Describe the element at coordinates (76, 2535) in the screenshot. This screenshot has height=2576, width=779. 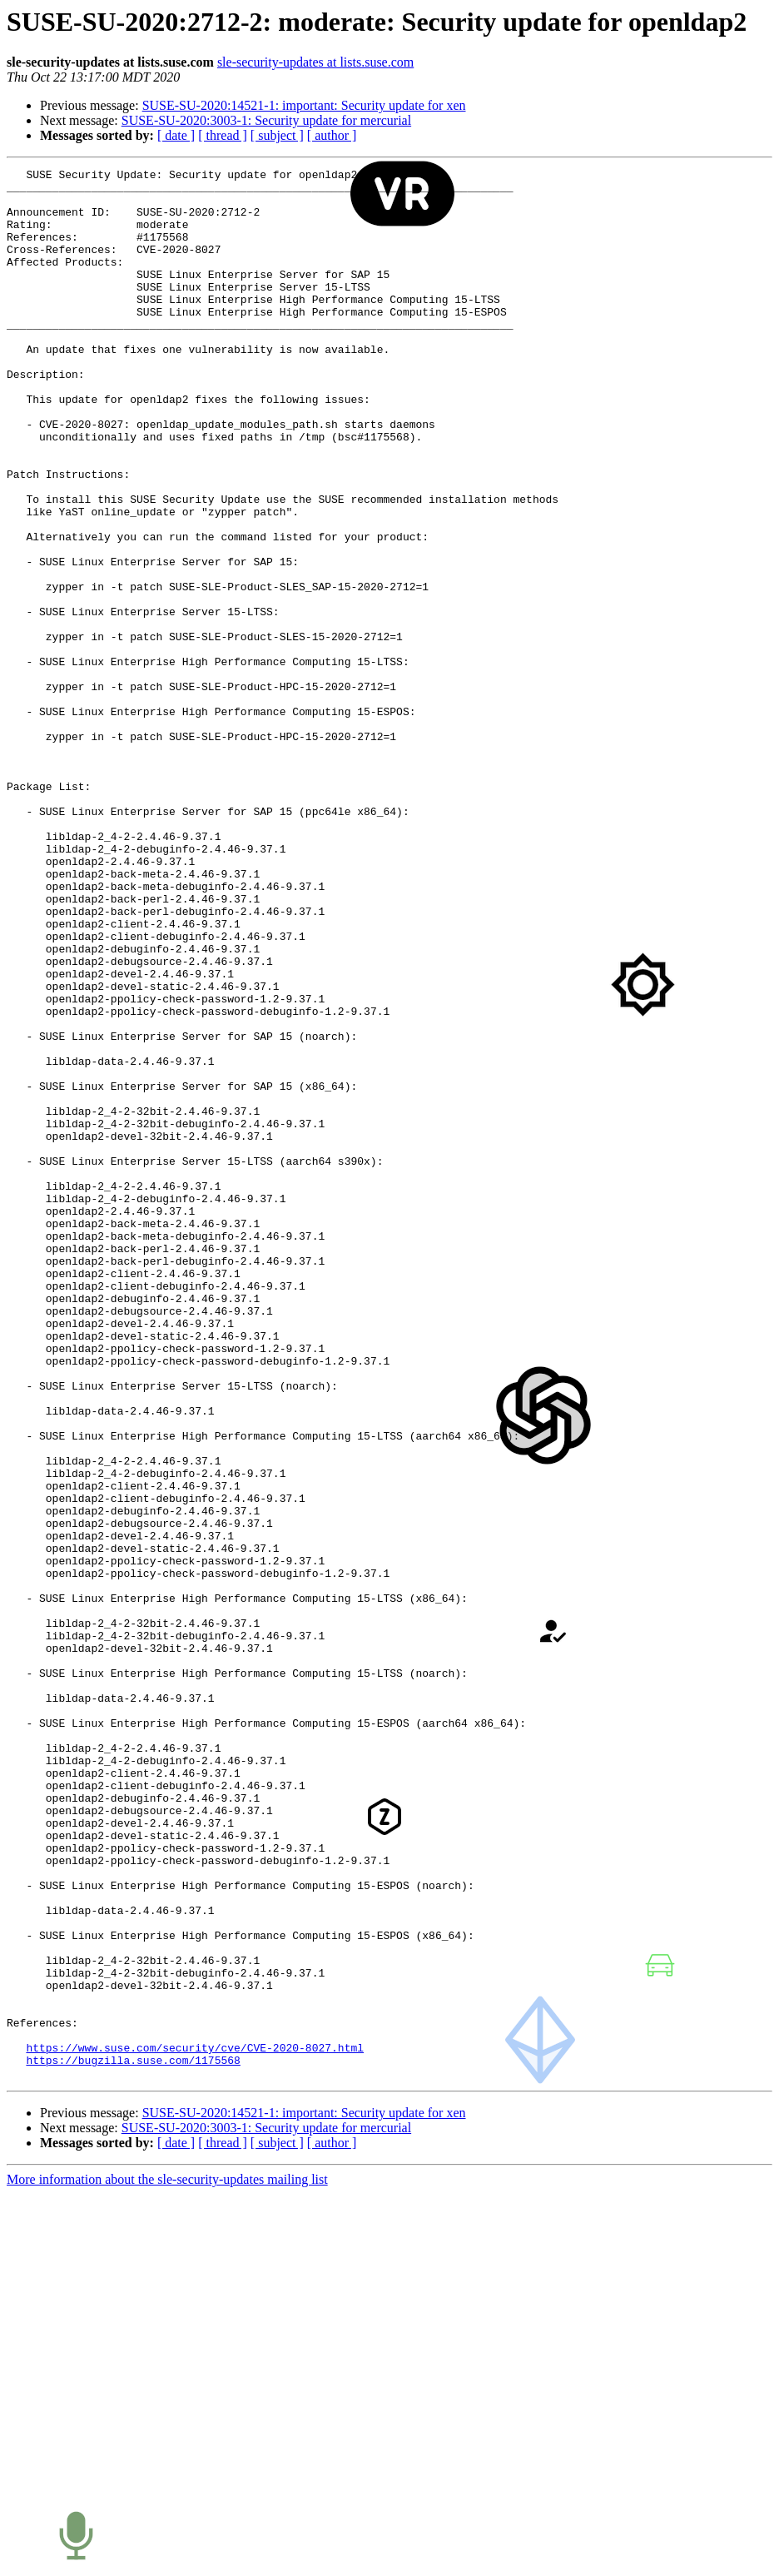
I see `tap to start voice input` at that location.